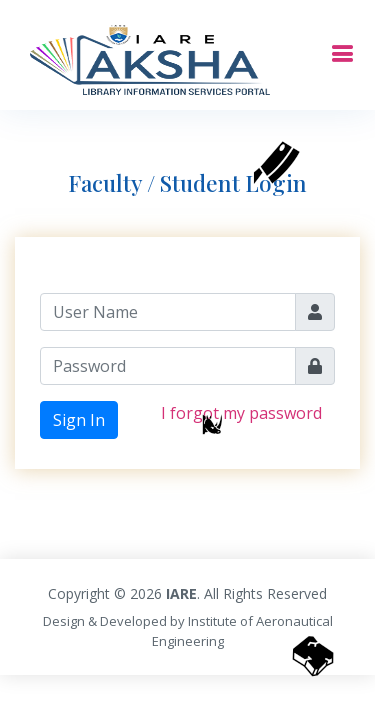 Image resolution: width=375 pixels, height=720 pixels. What do you see at coordinates (277, 164) in the screenshot?
I see `select the meat cleaver weapon or tool` at bounding box center [277, 164].